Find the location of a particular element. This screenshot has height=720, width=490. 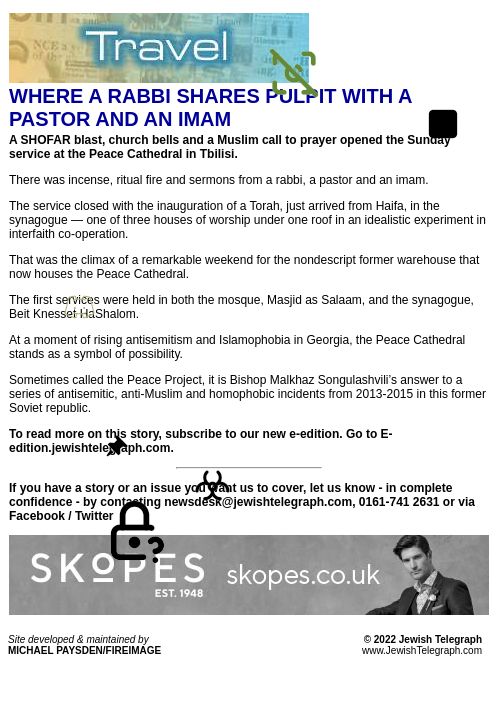

pin a message to the channel is located at coordinates (116, 447).